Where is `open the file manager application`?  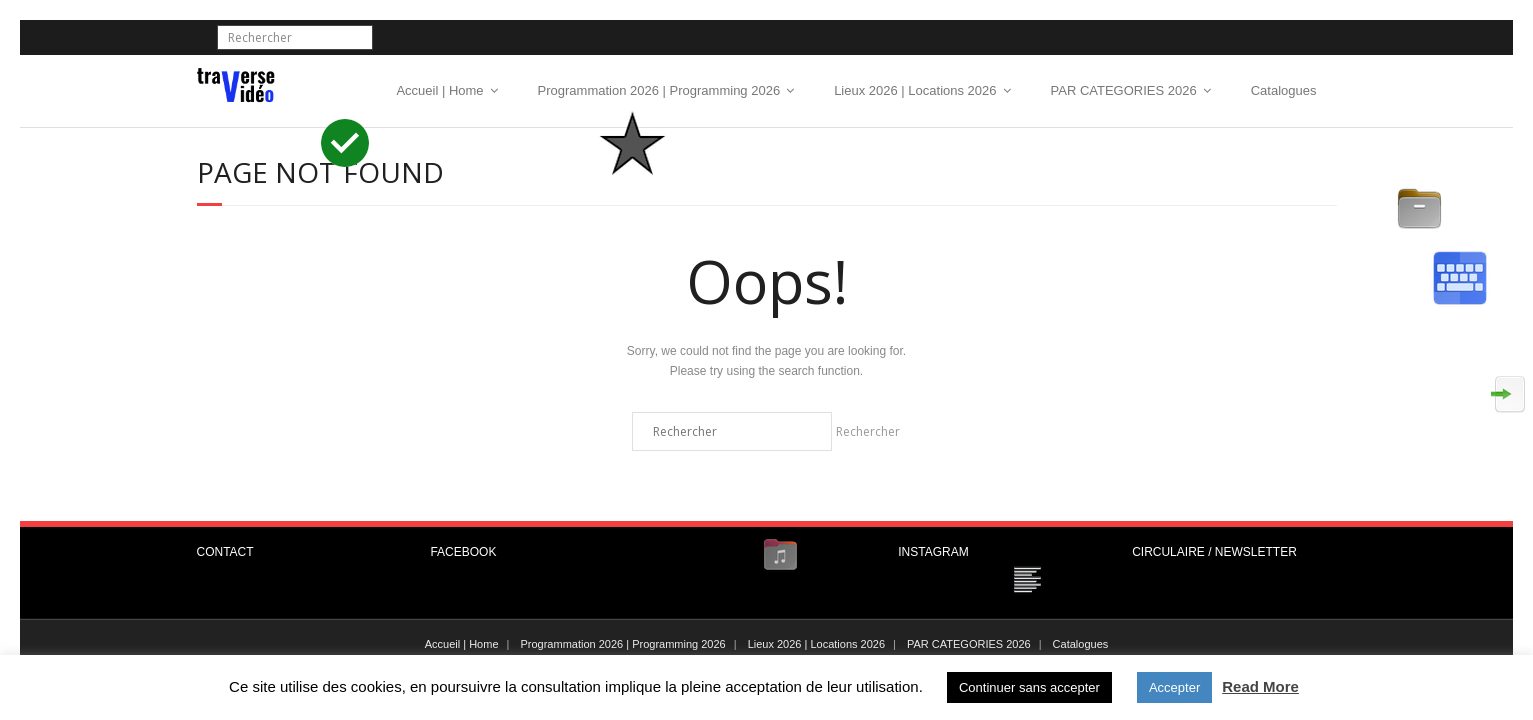
open the file manager application is located at coordinates (1419, 208).